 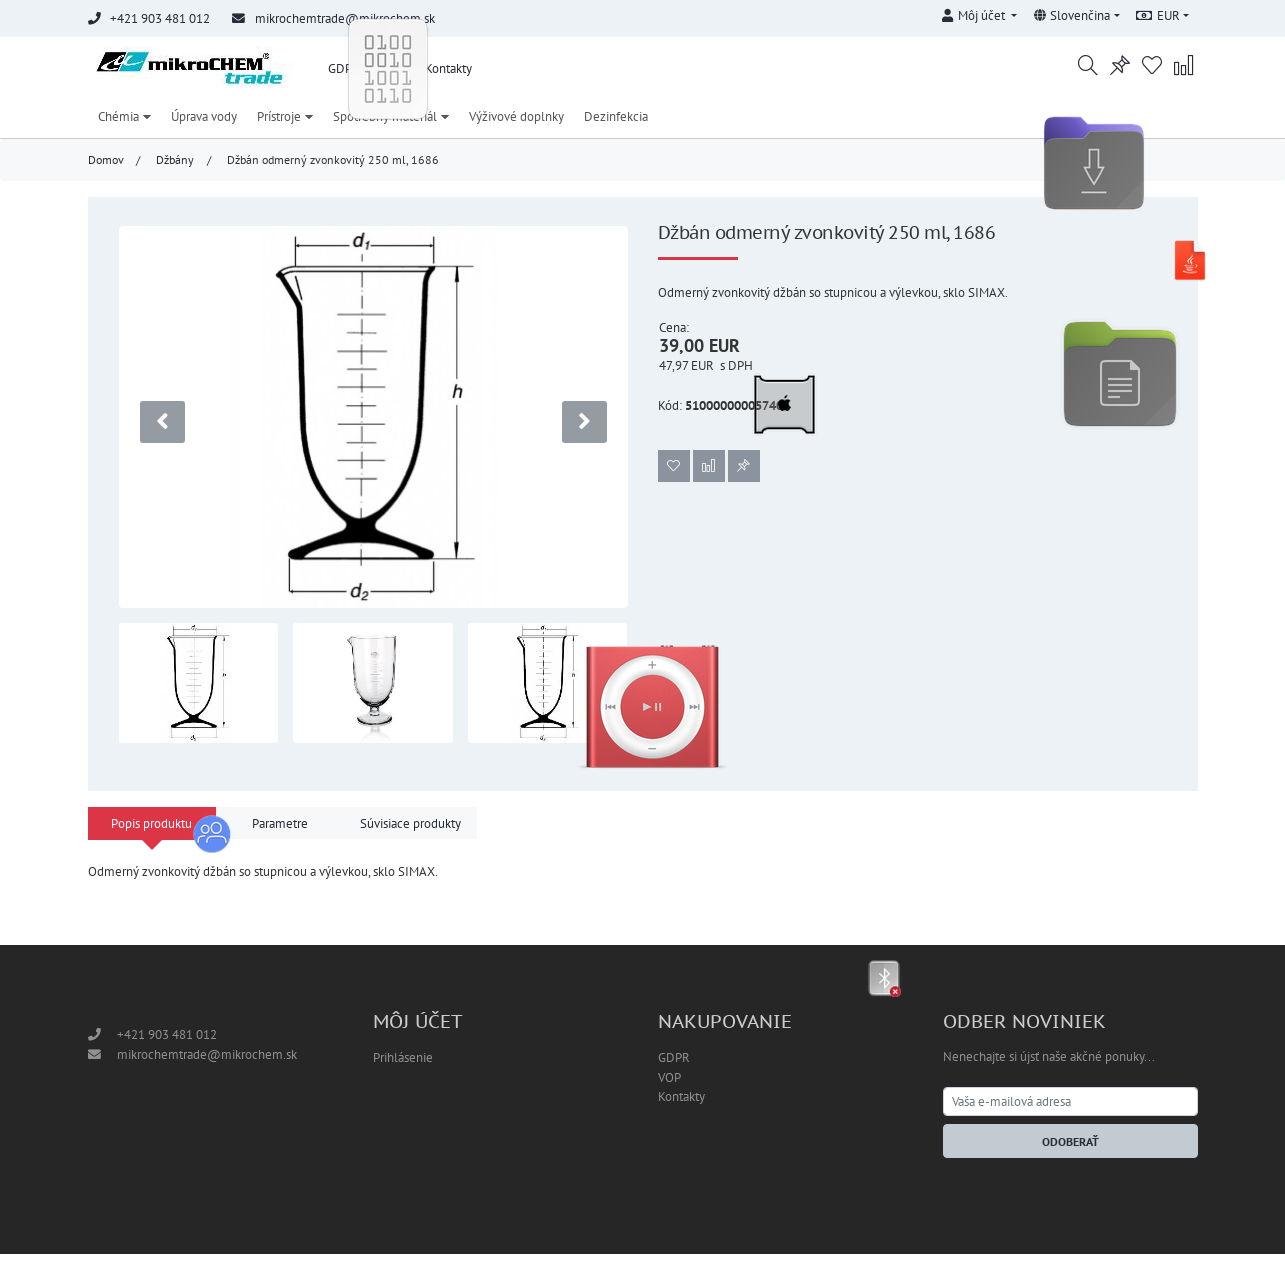 I want to click on iPod shuffle device connected, so click(x=652, y=706).